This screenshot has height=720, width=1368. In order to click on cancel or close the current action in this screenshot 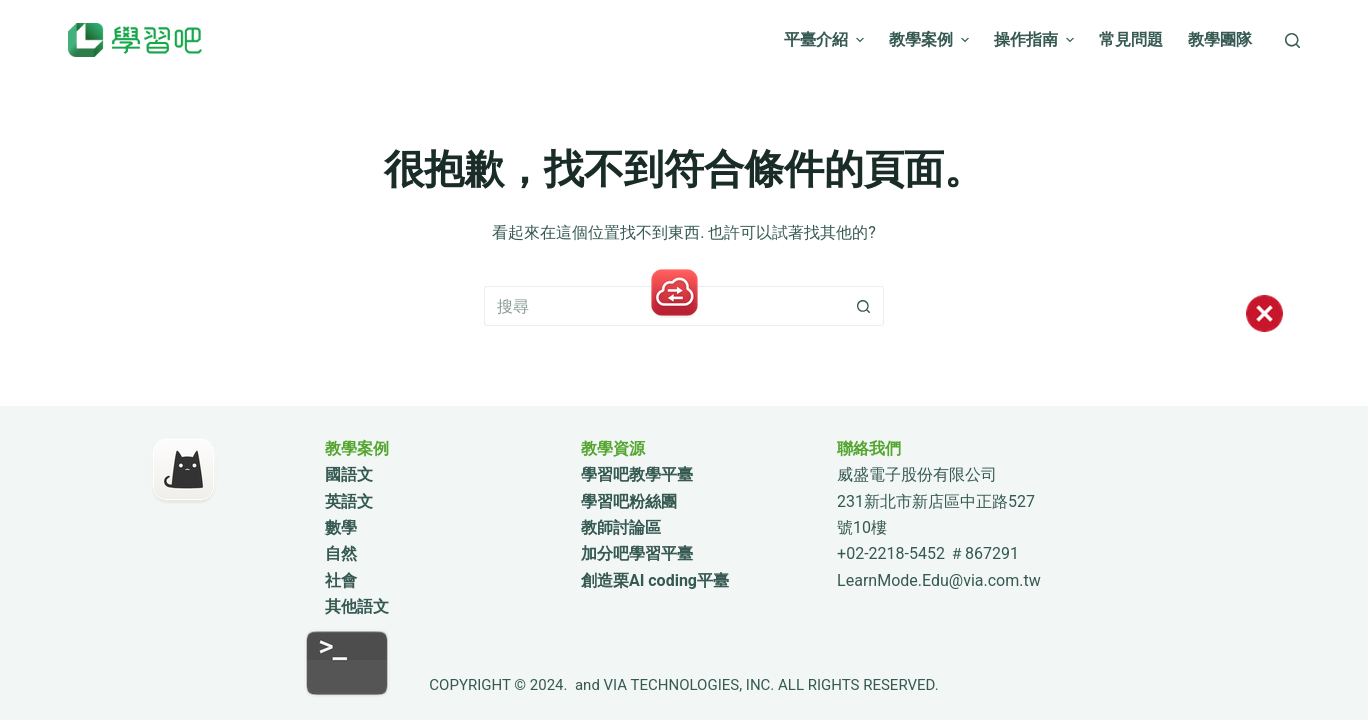, I will do `click(1264, 313)`.